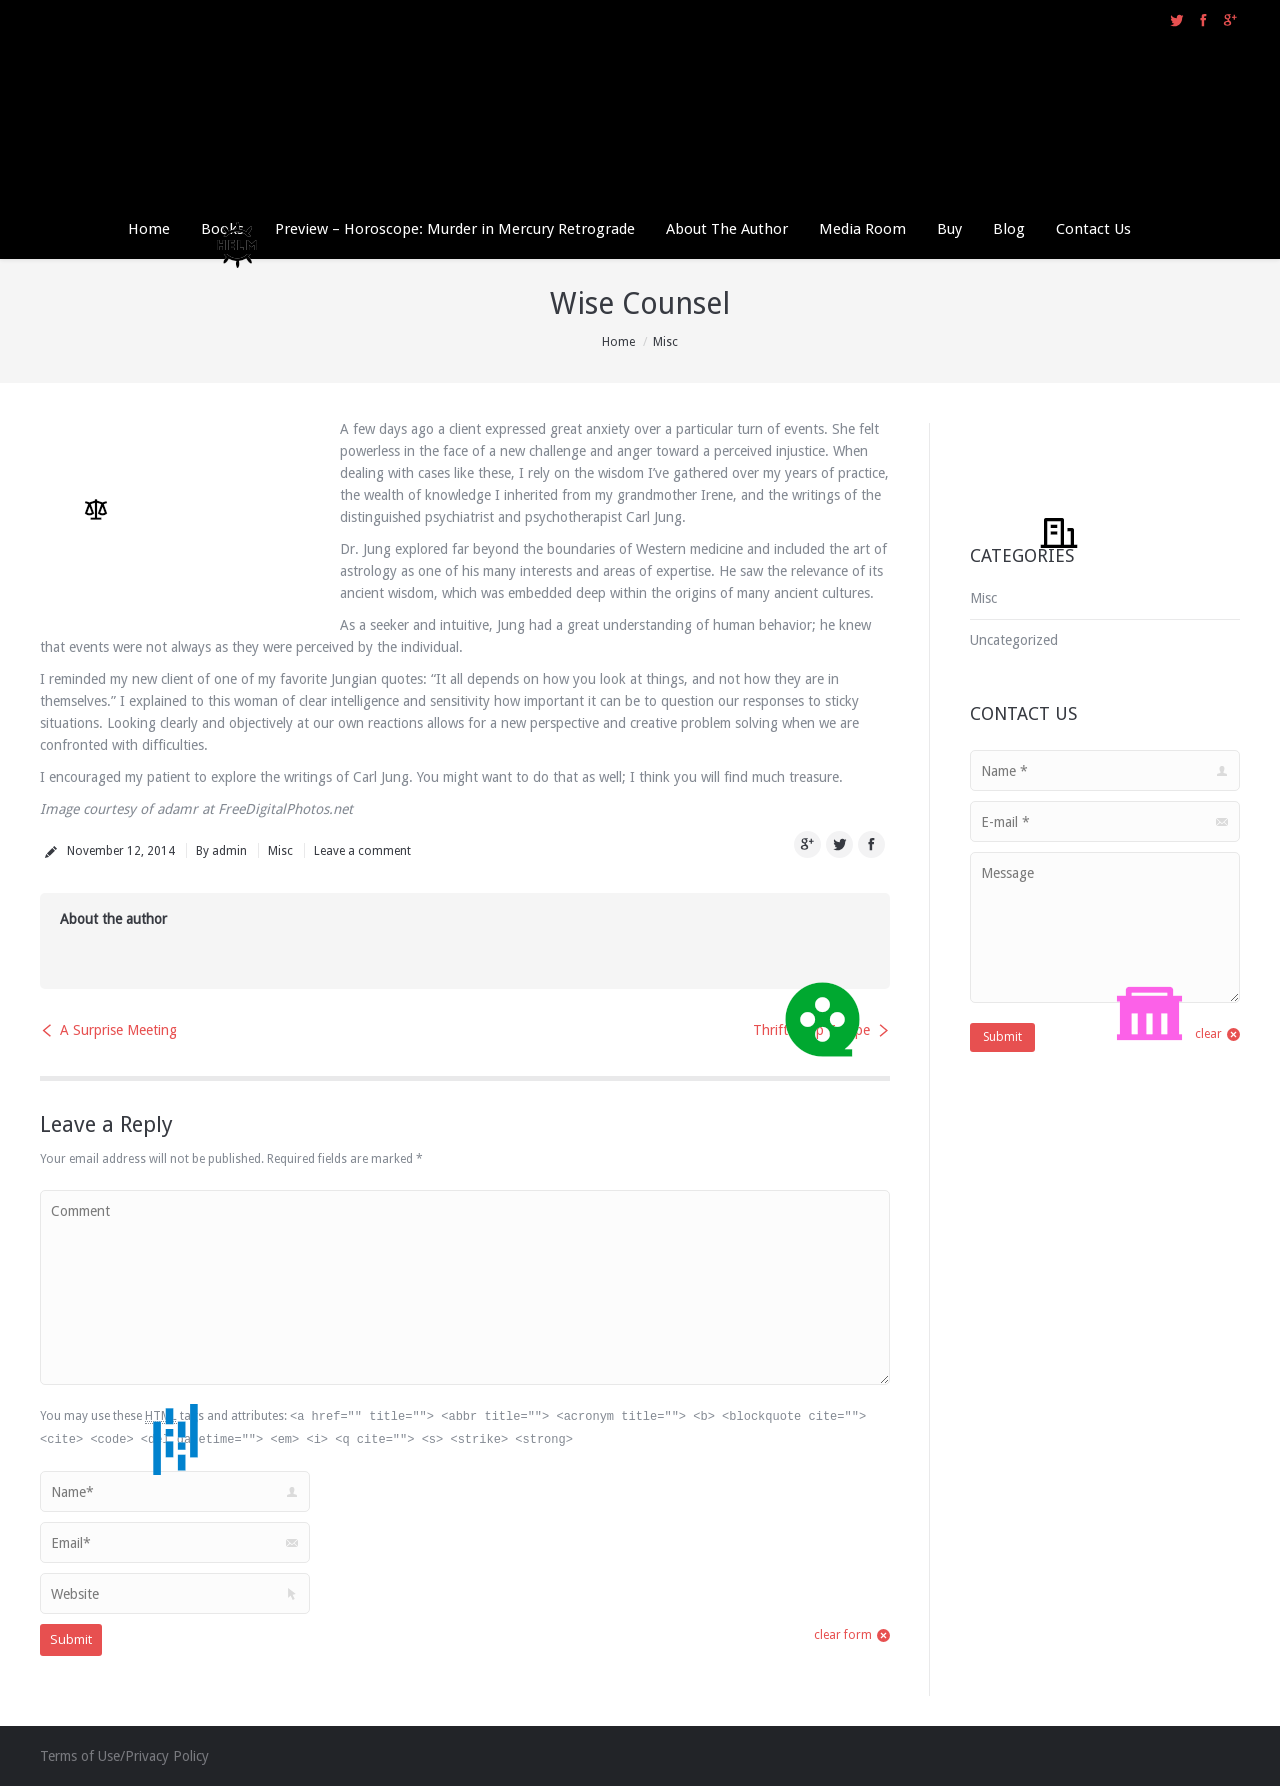 This screenshot has width=1280, height=1786. What do you see at coordinates (822, 1019) in the screenshot?
I see `browse movies or video content` at bounding box center [822, 1019].